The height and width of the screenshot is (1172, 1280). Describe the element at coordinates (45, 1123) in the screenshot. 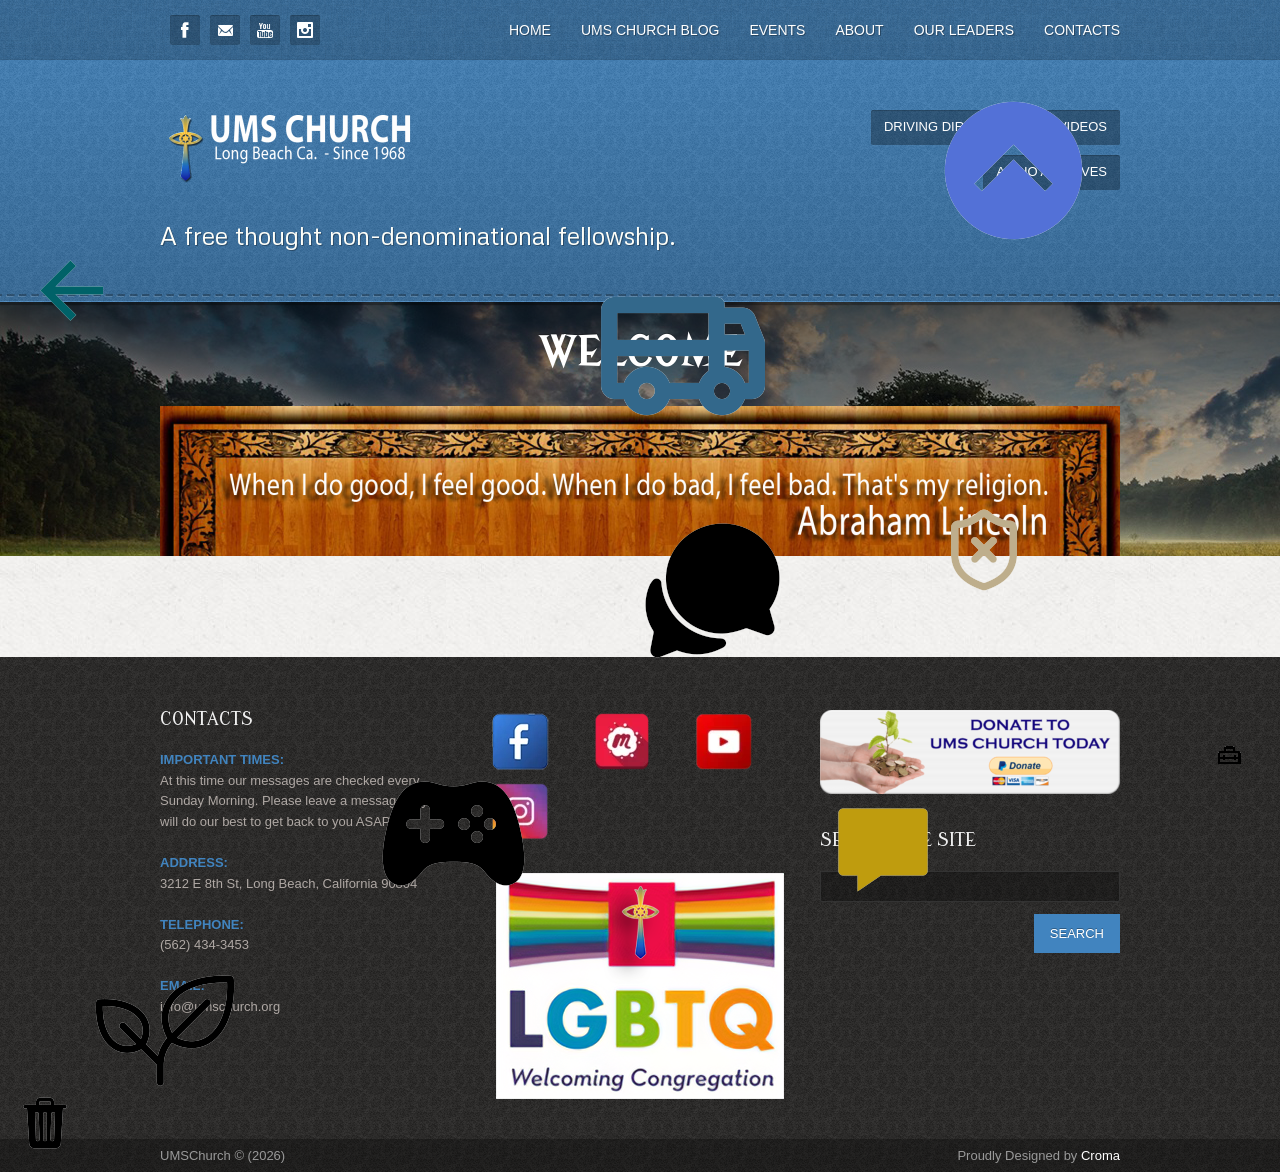

I see `delete selected item` at that location.